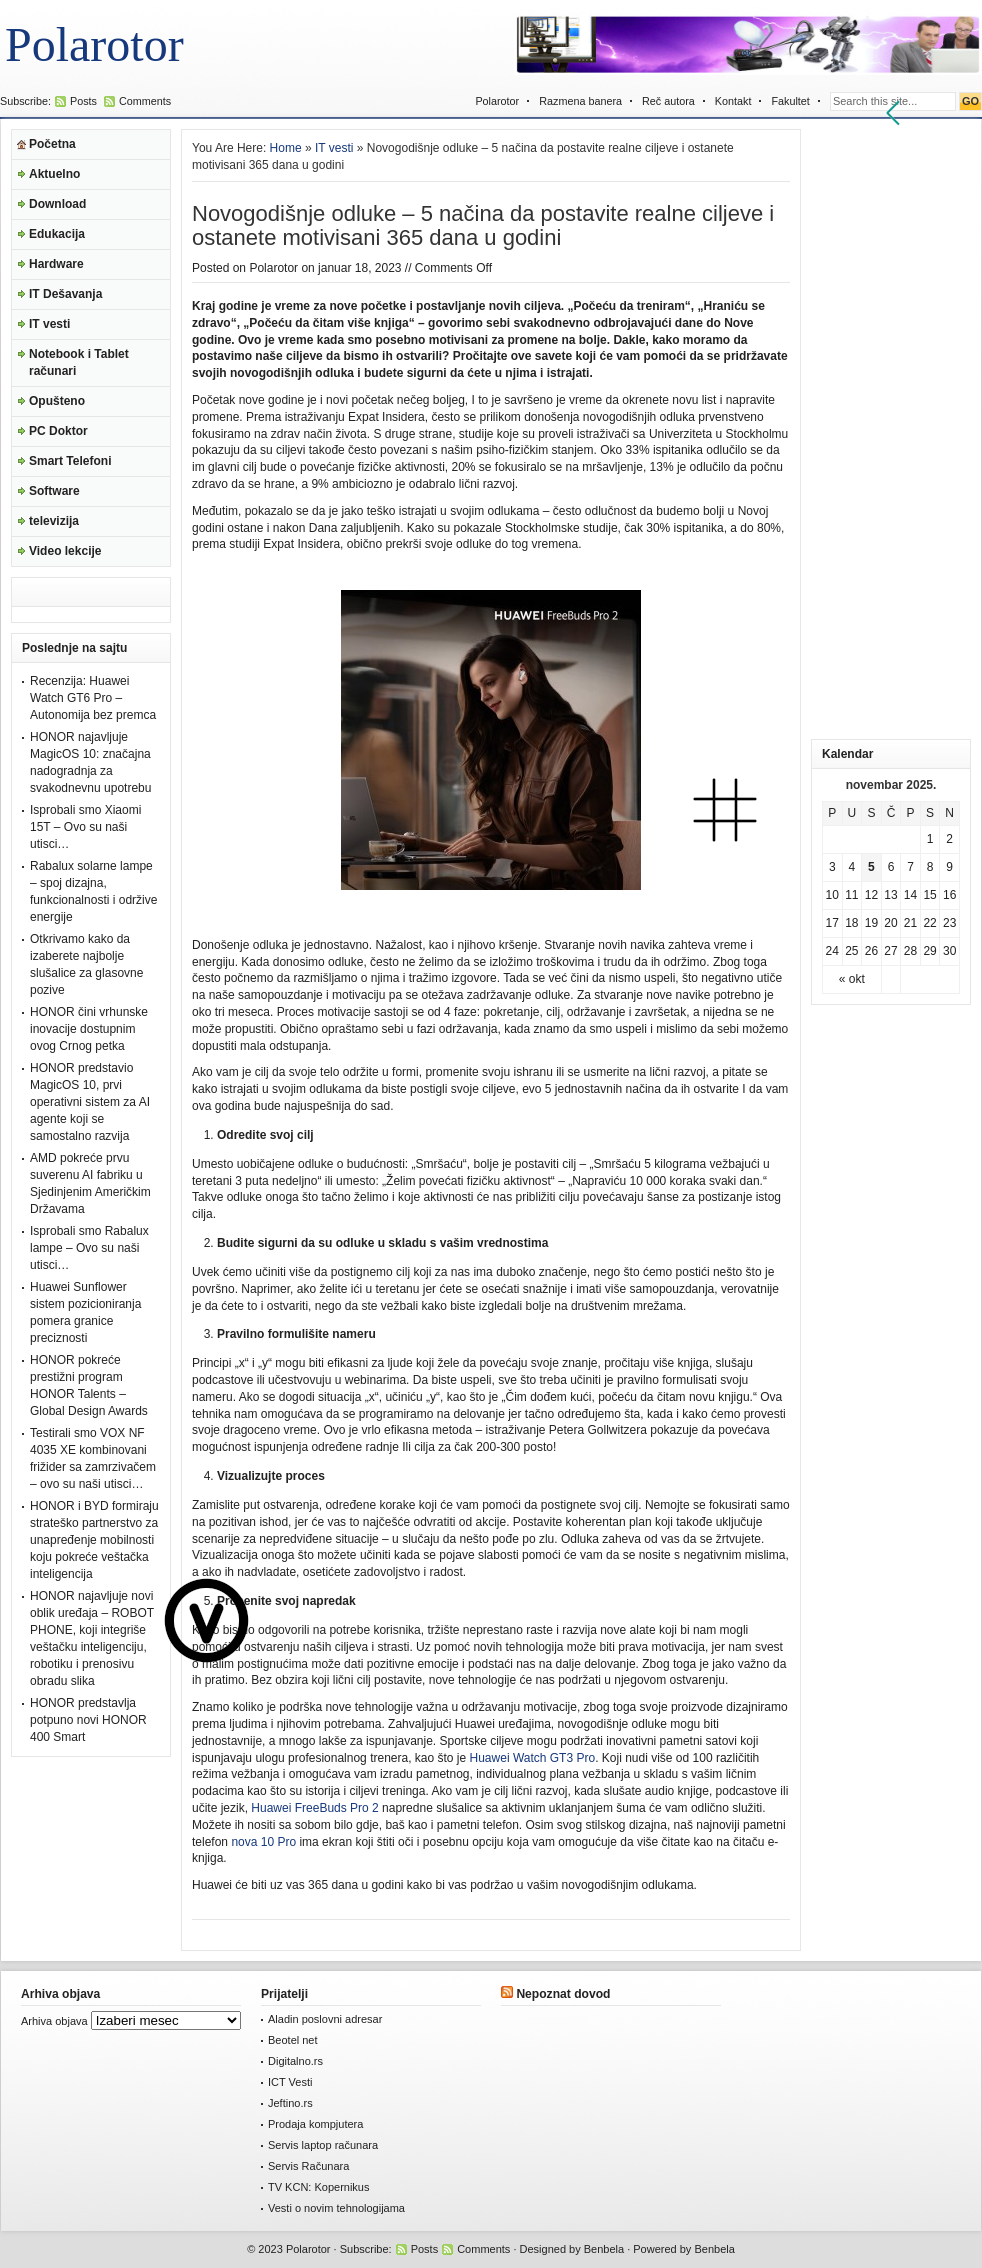 This screenshot has width=982, height=2268. Describe the element at coordinates (206, 1620) in the screenshot. I see `indicates a verified status or account` at that location.